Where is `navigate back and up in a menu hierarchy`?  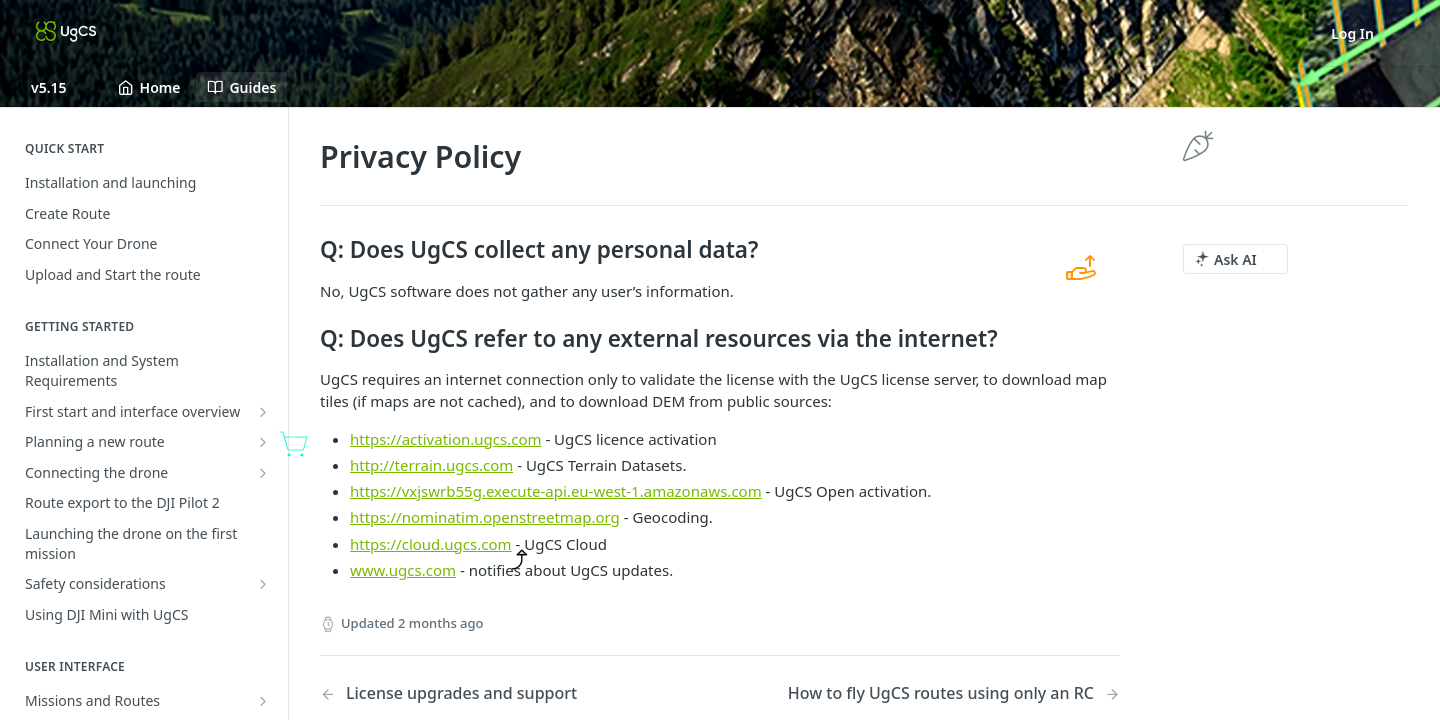 navigate back and up in a menu hierarchy is located at coordinates (519, 559).